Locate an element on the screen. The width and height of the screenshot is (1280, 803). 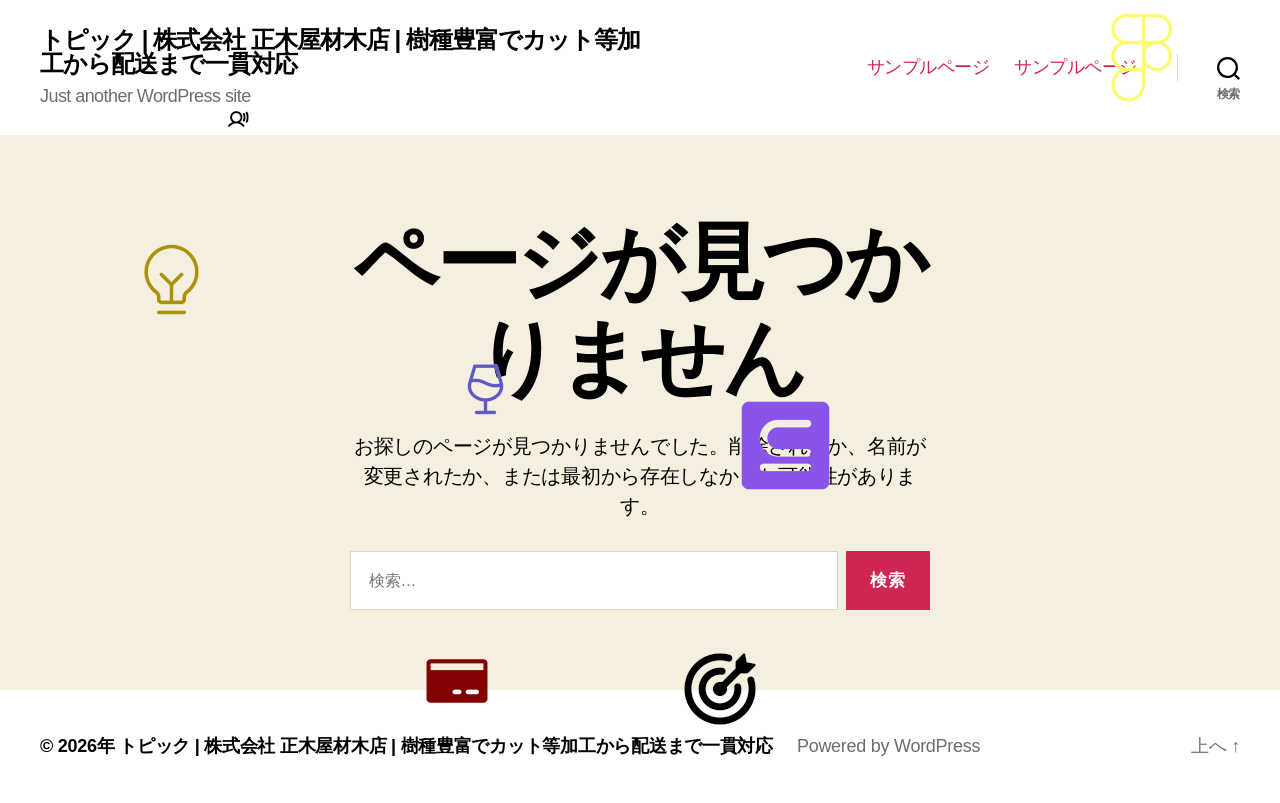
user is speaking or broadcasting audio is located at coordinates (238, 119).